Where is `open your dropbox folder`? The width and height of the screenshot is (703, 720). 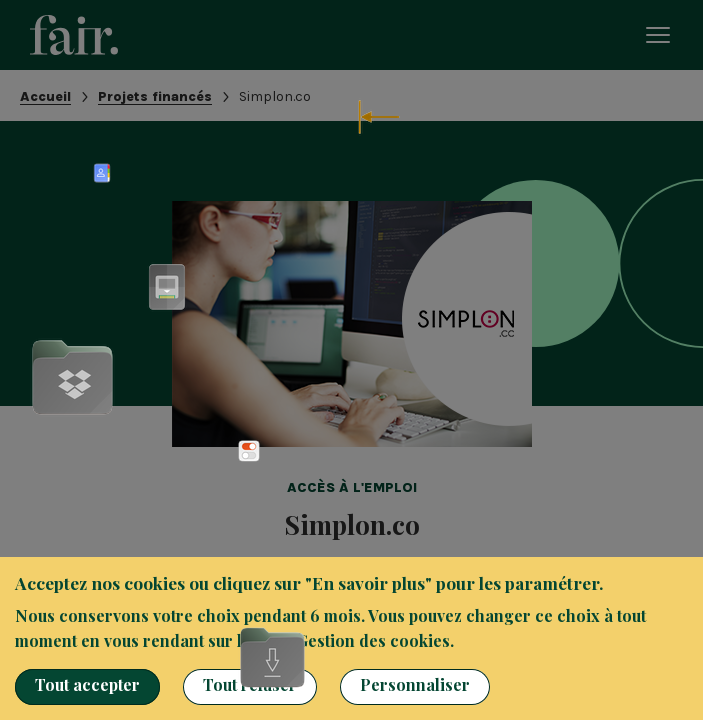 open your dropbox folder is located at coordinates (72, 377).